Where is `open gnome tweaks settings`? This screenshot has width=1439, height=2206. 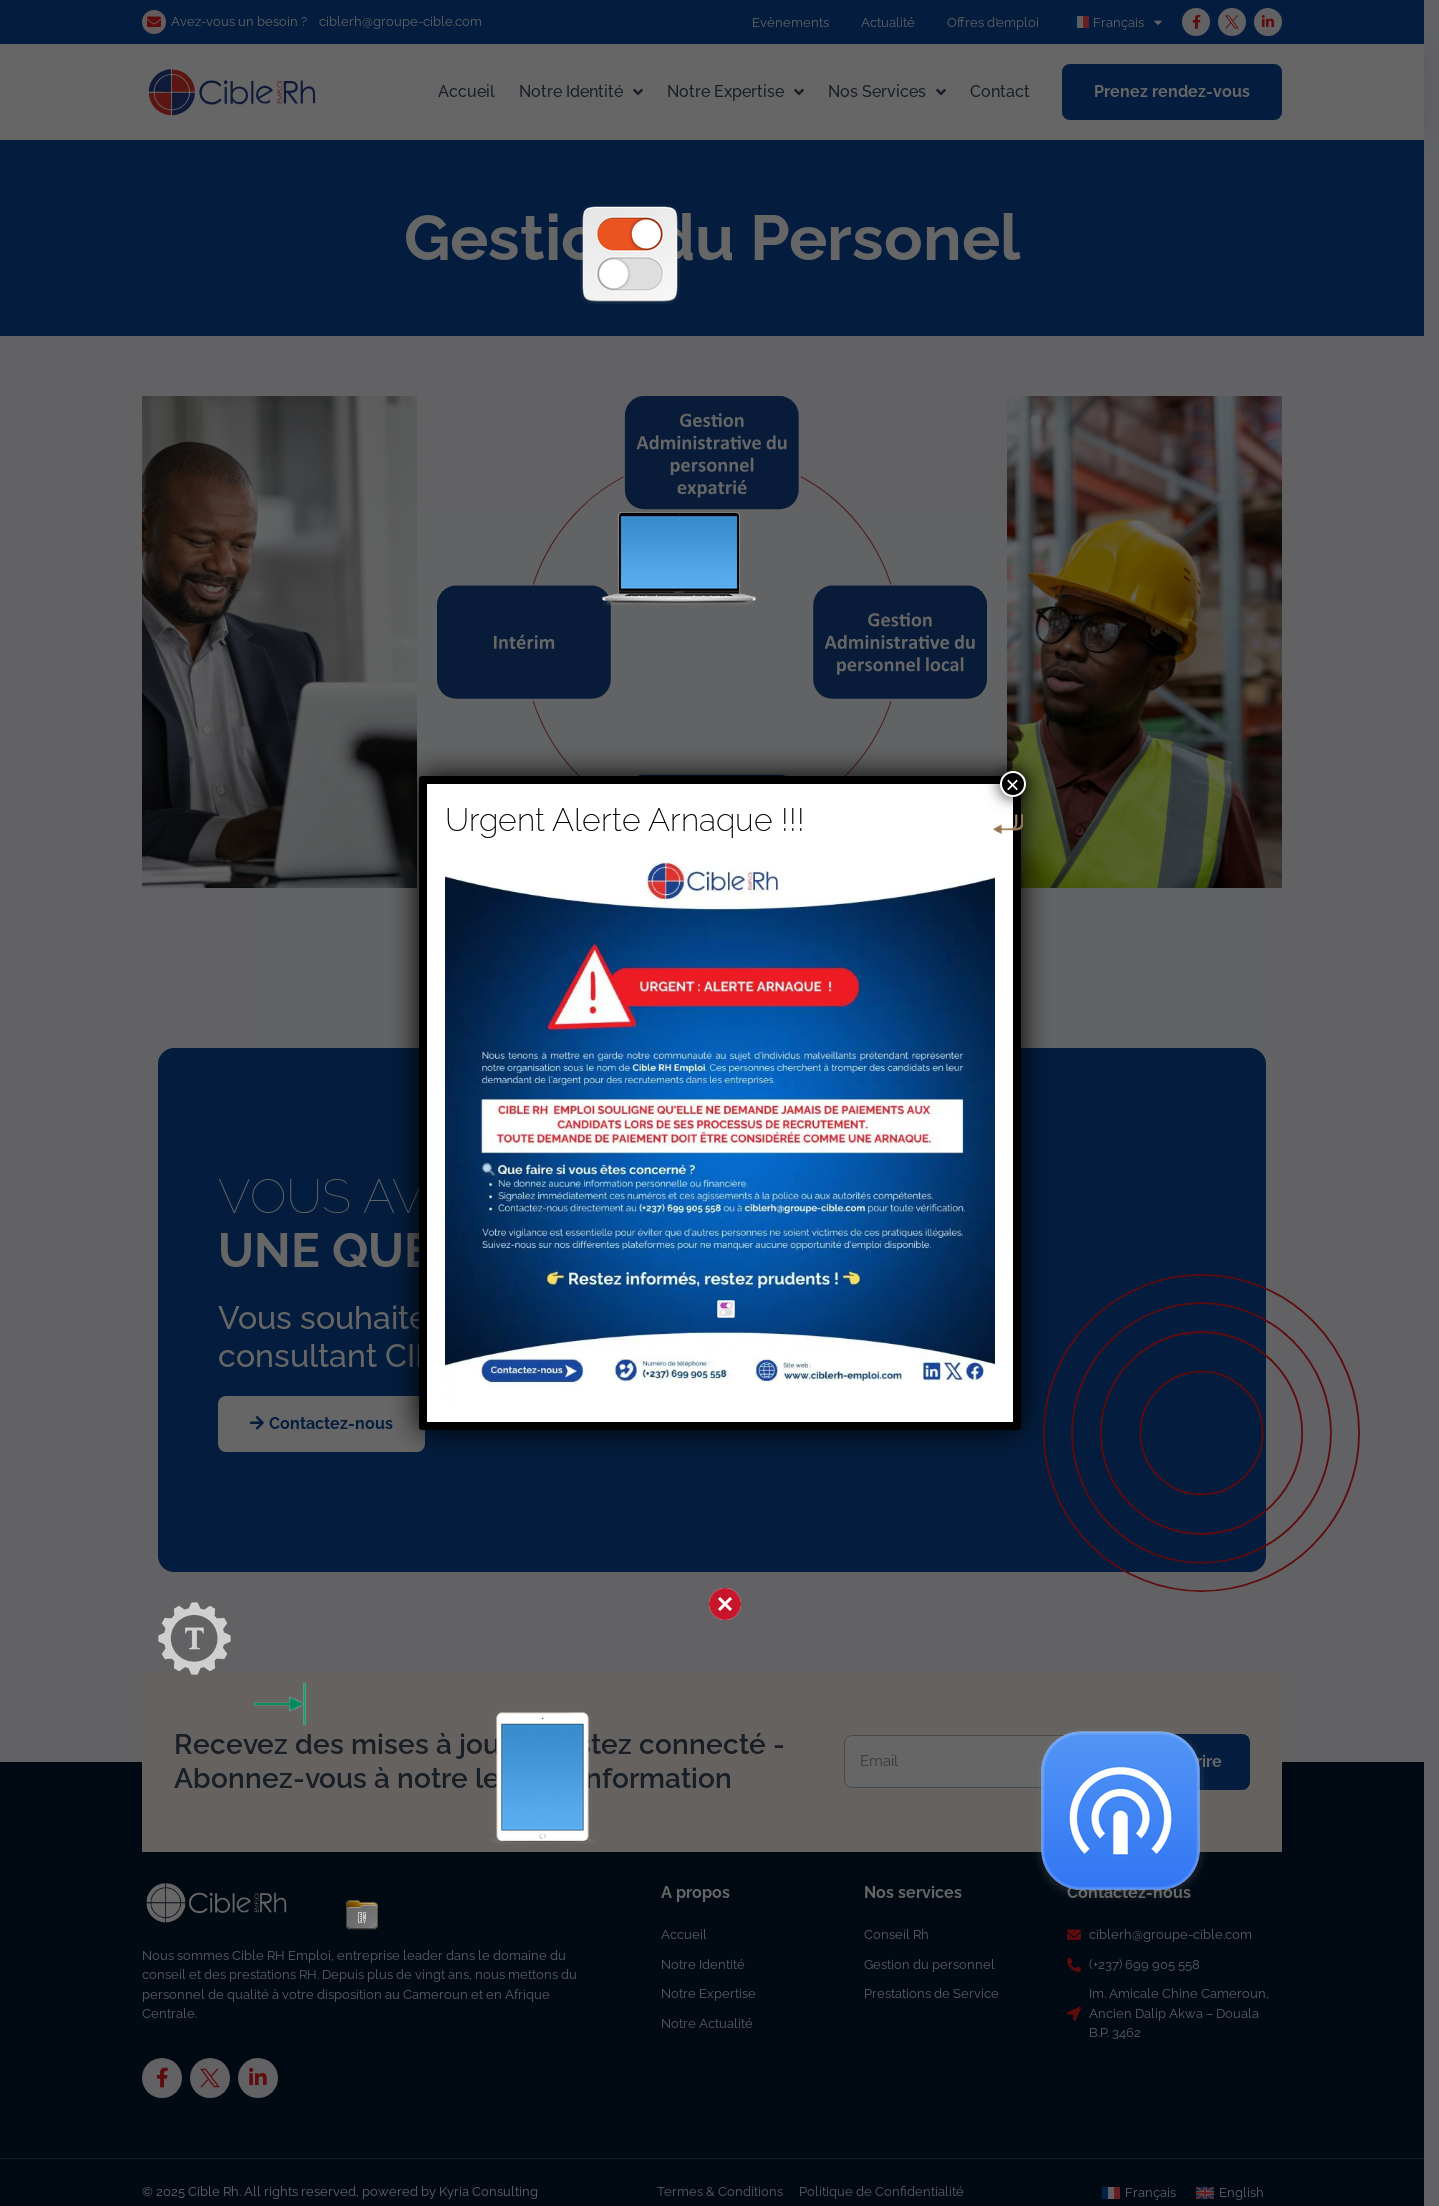 open gnome tweaks settings is located at coordinates (630, 254).